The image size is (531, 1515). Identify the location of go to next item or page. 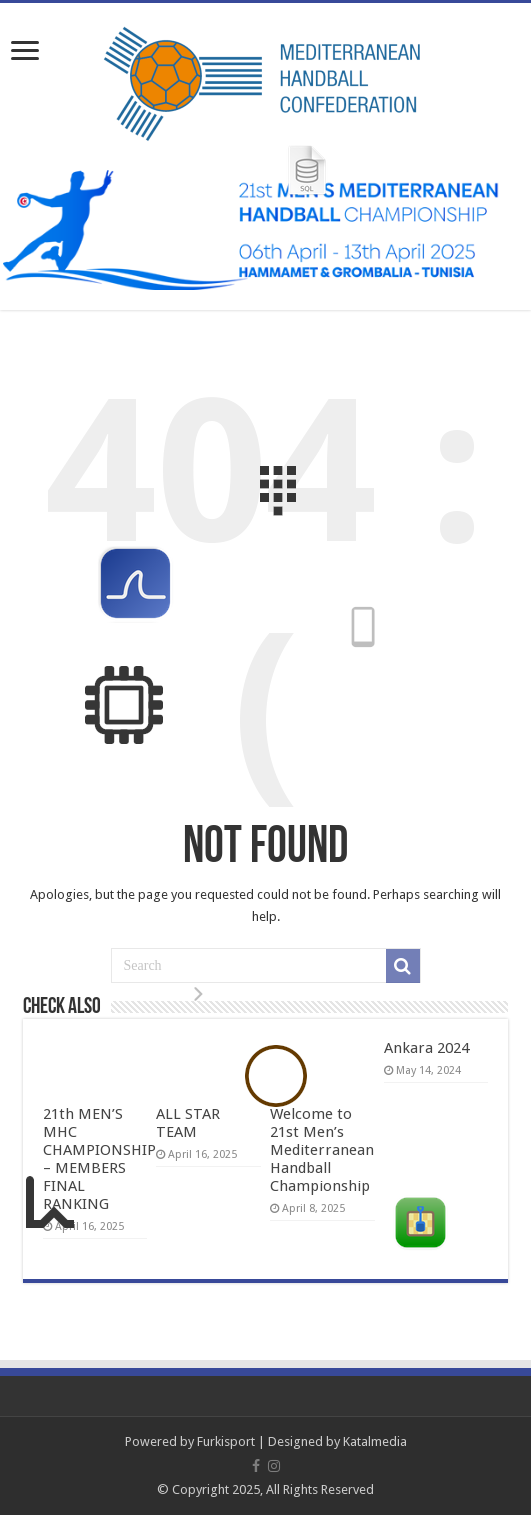
(199, 994).